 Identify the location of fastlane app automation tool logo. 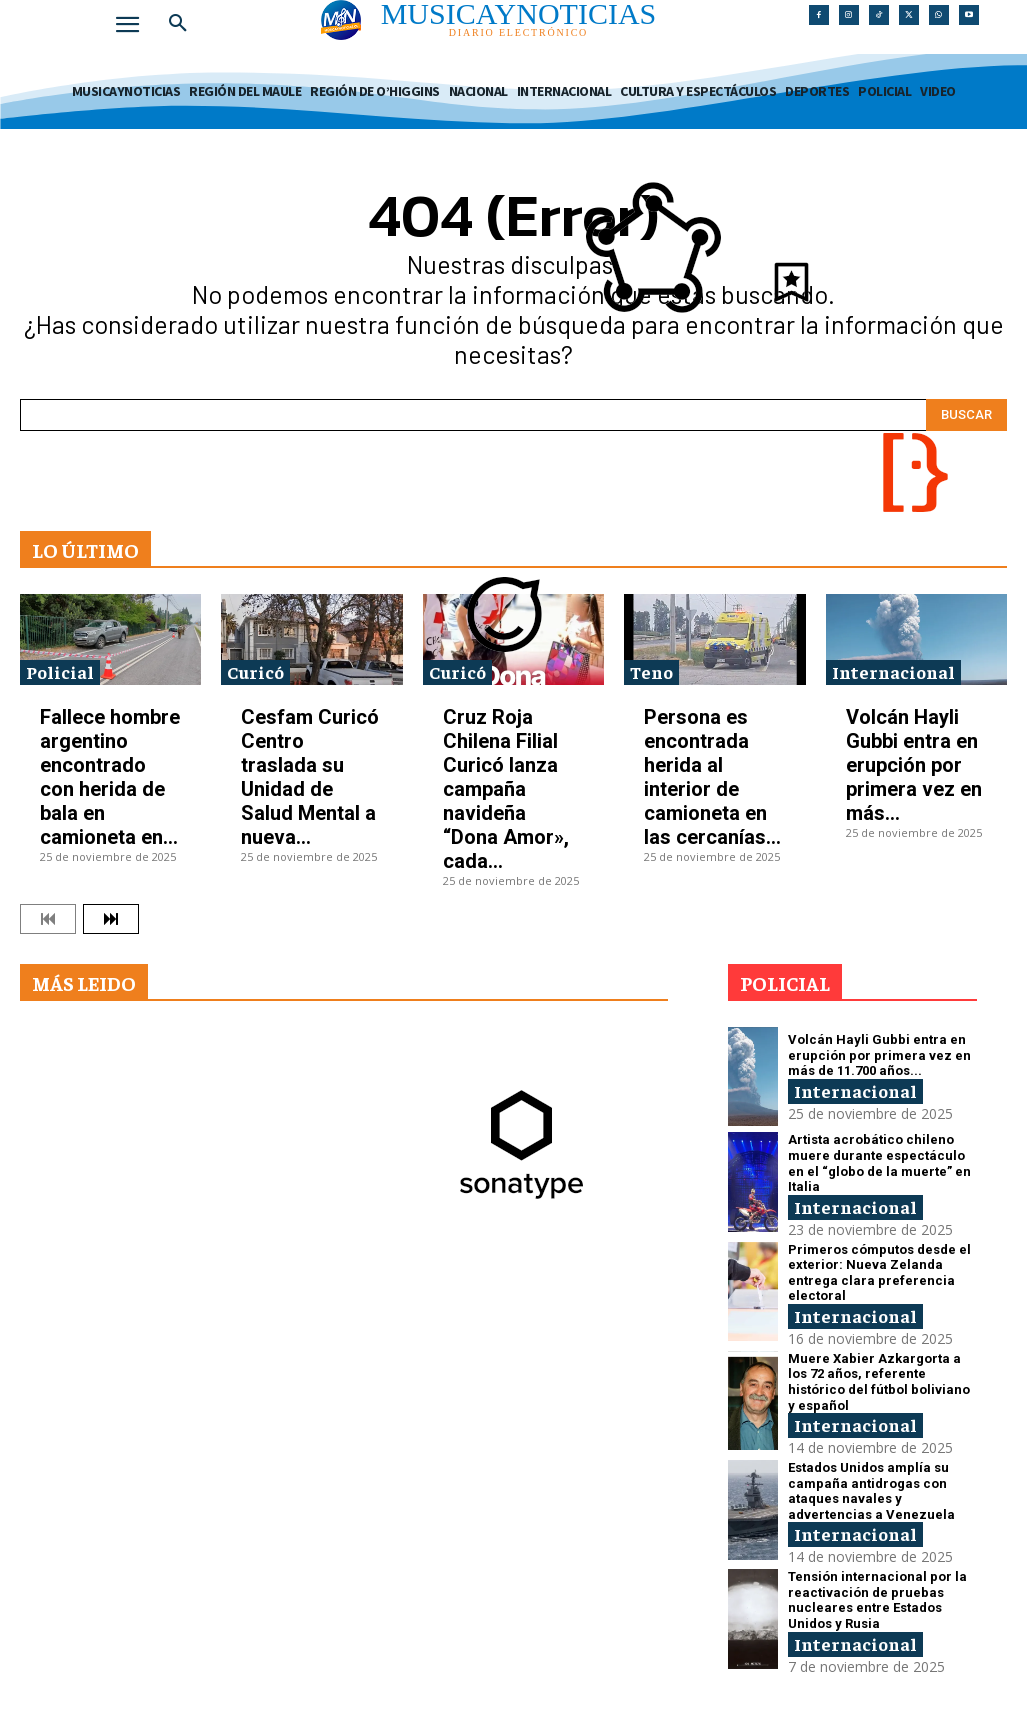
(653, 247).